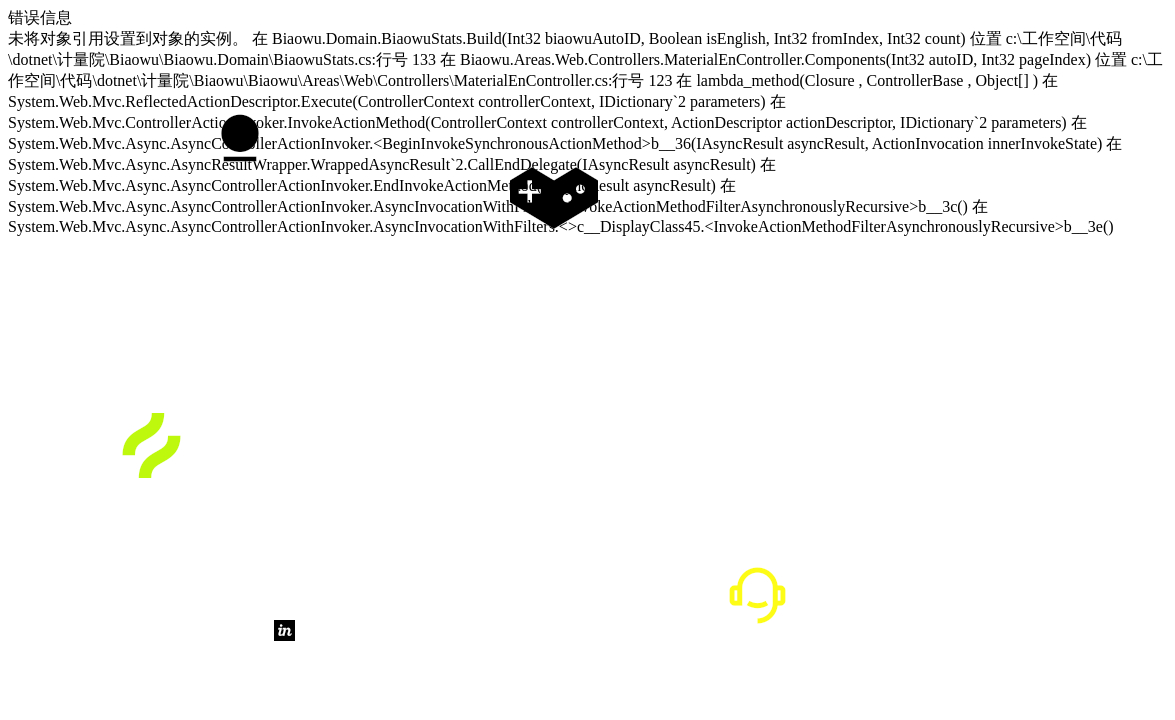 The image size is (1175, 720). I want to click on hotjar analytics and feedback tool logo, so click(151, 445).